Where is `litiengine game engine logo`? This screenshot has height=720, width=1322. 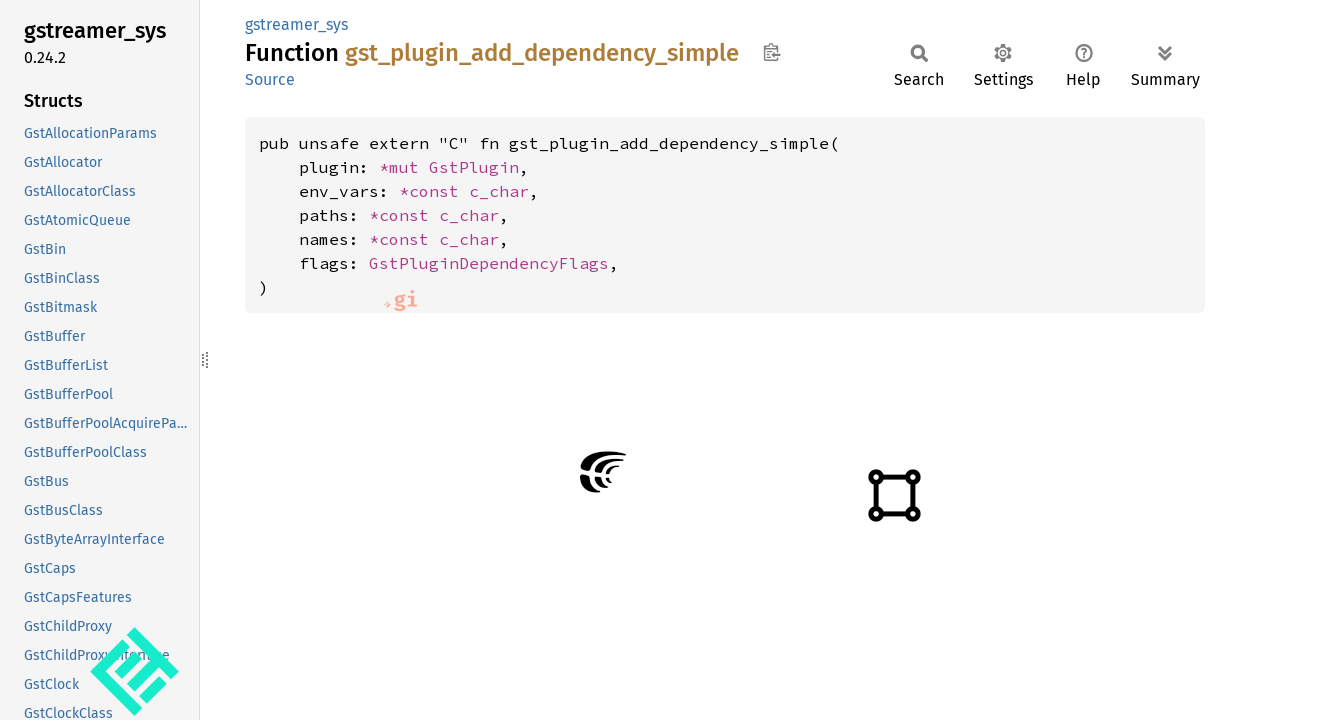
litiengine game engine logo is located at coordinates (134, 671).